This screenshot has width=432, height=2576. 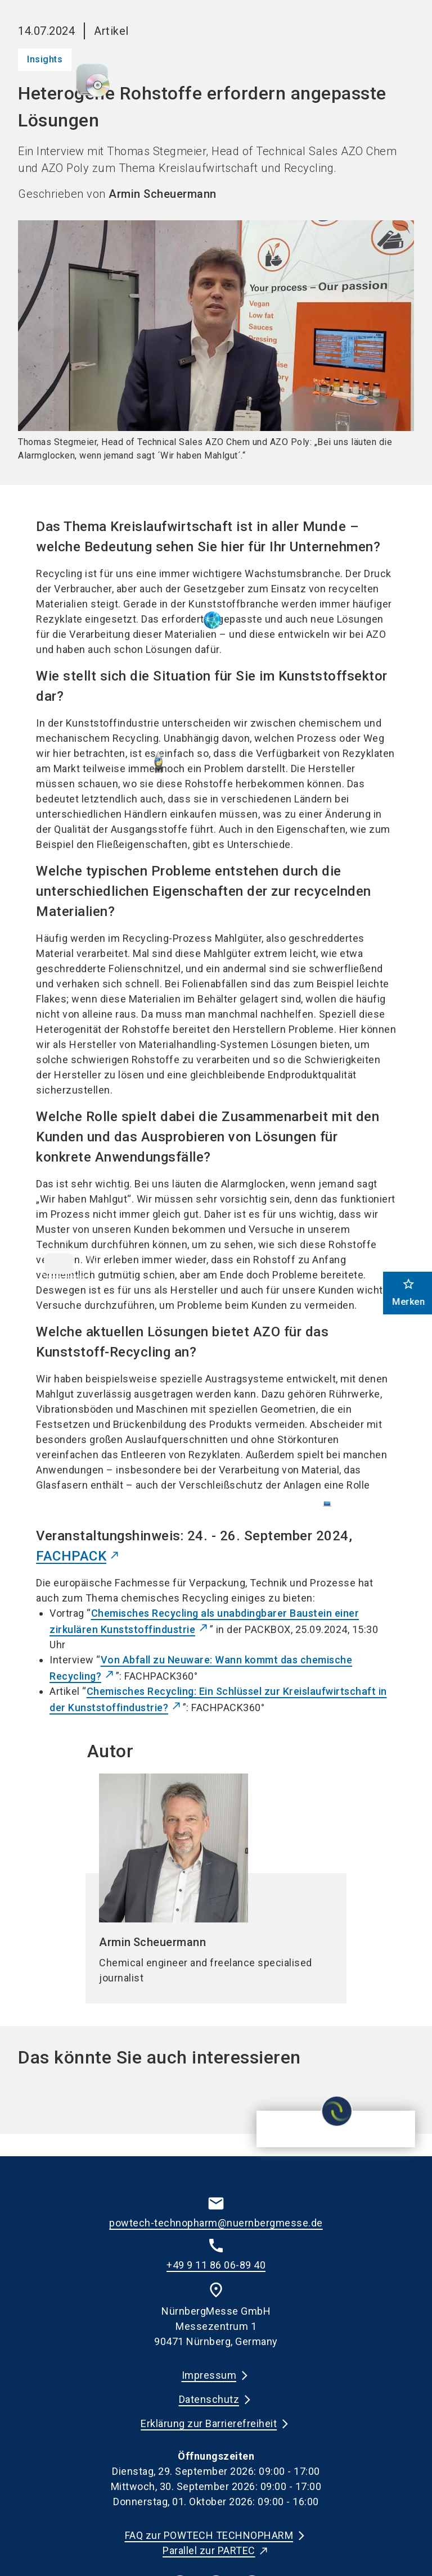 What do you see at coordinates (212, 620) in the screenshot?
I see `open network browser to view connected devices` at bounding box center [212, 620].